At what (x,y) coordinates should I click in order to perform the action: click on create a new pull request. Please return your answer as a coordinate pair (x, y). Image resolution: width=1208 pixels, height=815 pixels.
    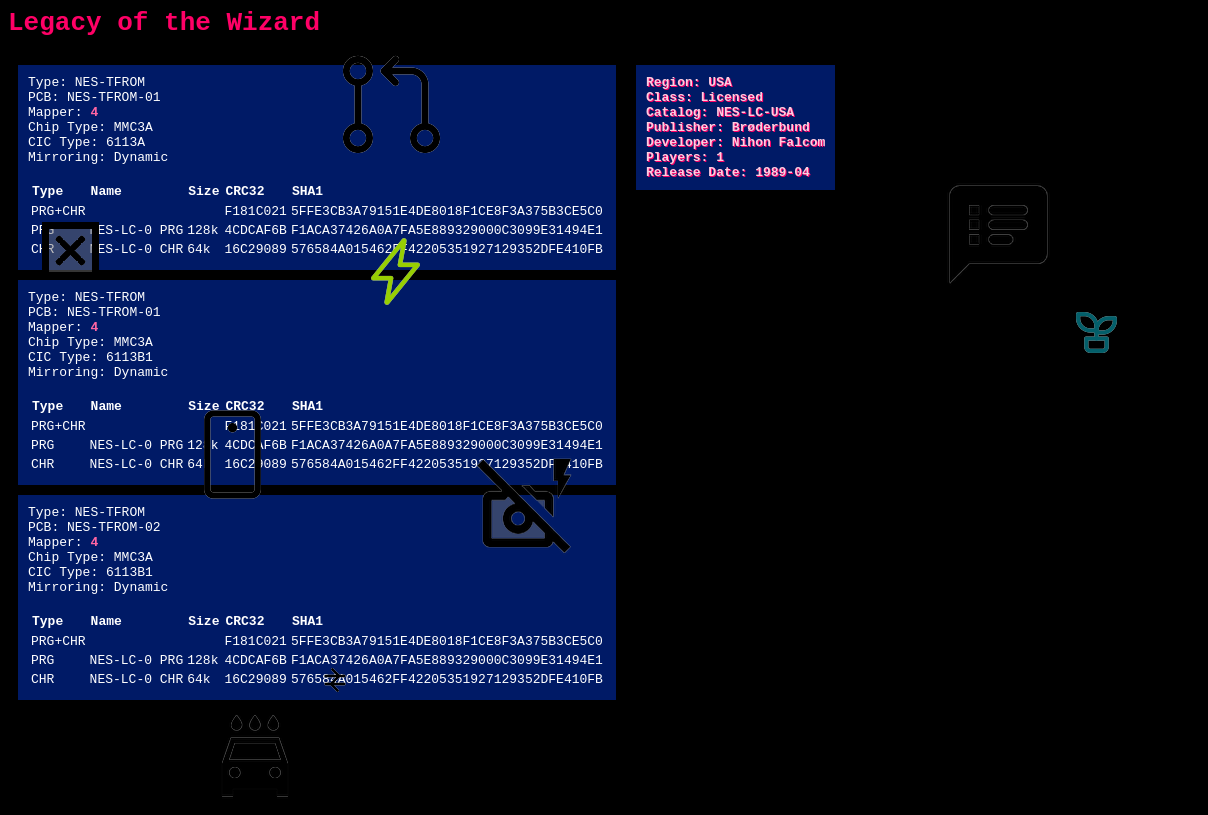
    Looking at the image, I should click on (391, 104).